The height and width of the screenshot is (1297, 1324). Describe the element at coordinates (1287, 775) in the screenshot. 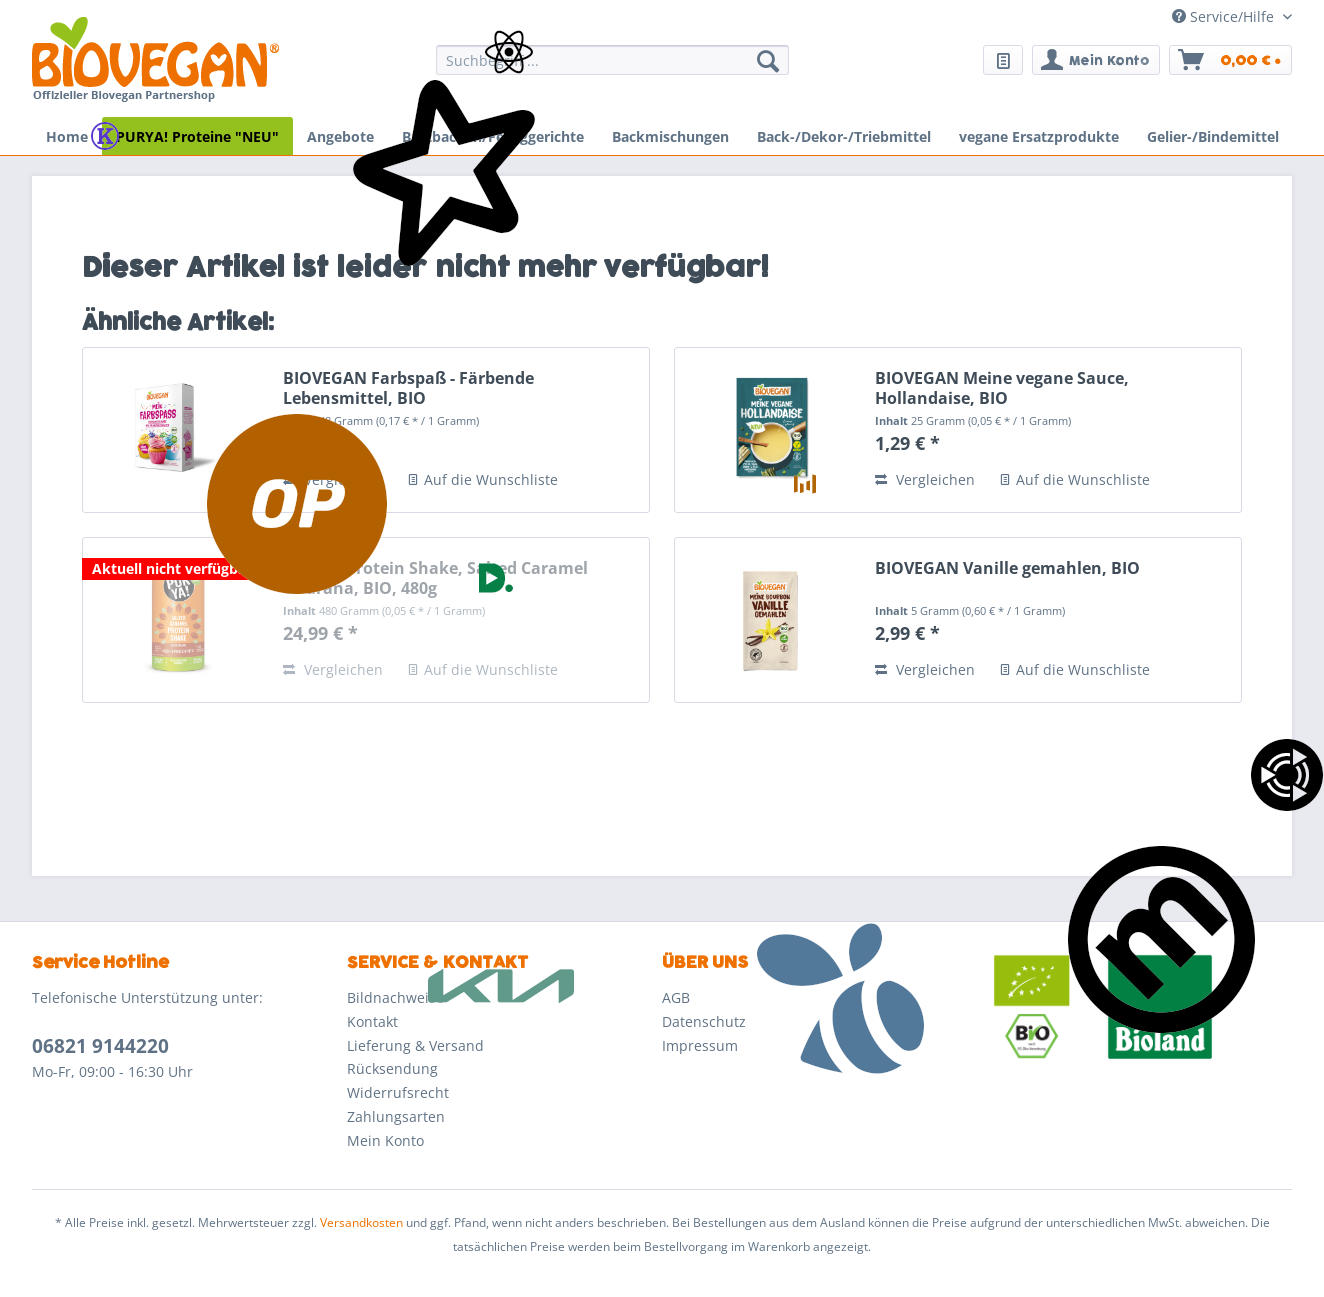

I see `ubuntu mate linux distribution logo` at that location.